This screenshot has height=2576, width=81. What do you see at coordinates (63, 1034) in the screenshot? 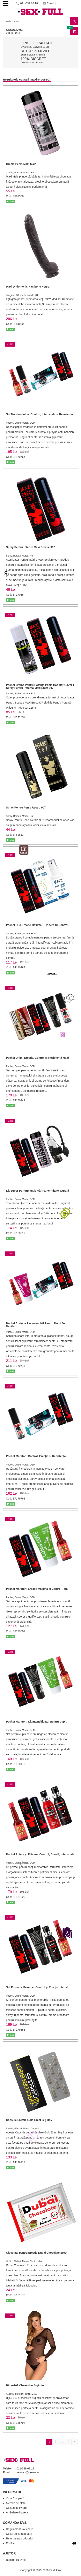
I see `open the F-Droid app store` at bounding box center [63, 1034].